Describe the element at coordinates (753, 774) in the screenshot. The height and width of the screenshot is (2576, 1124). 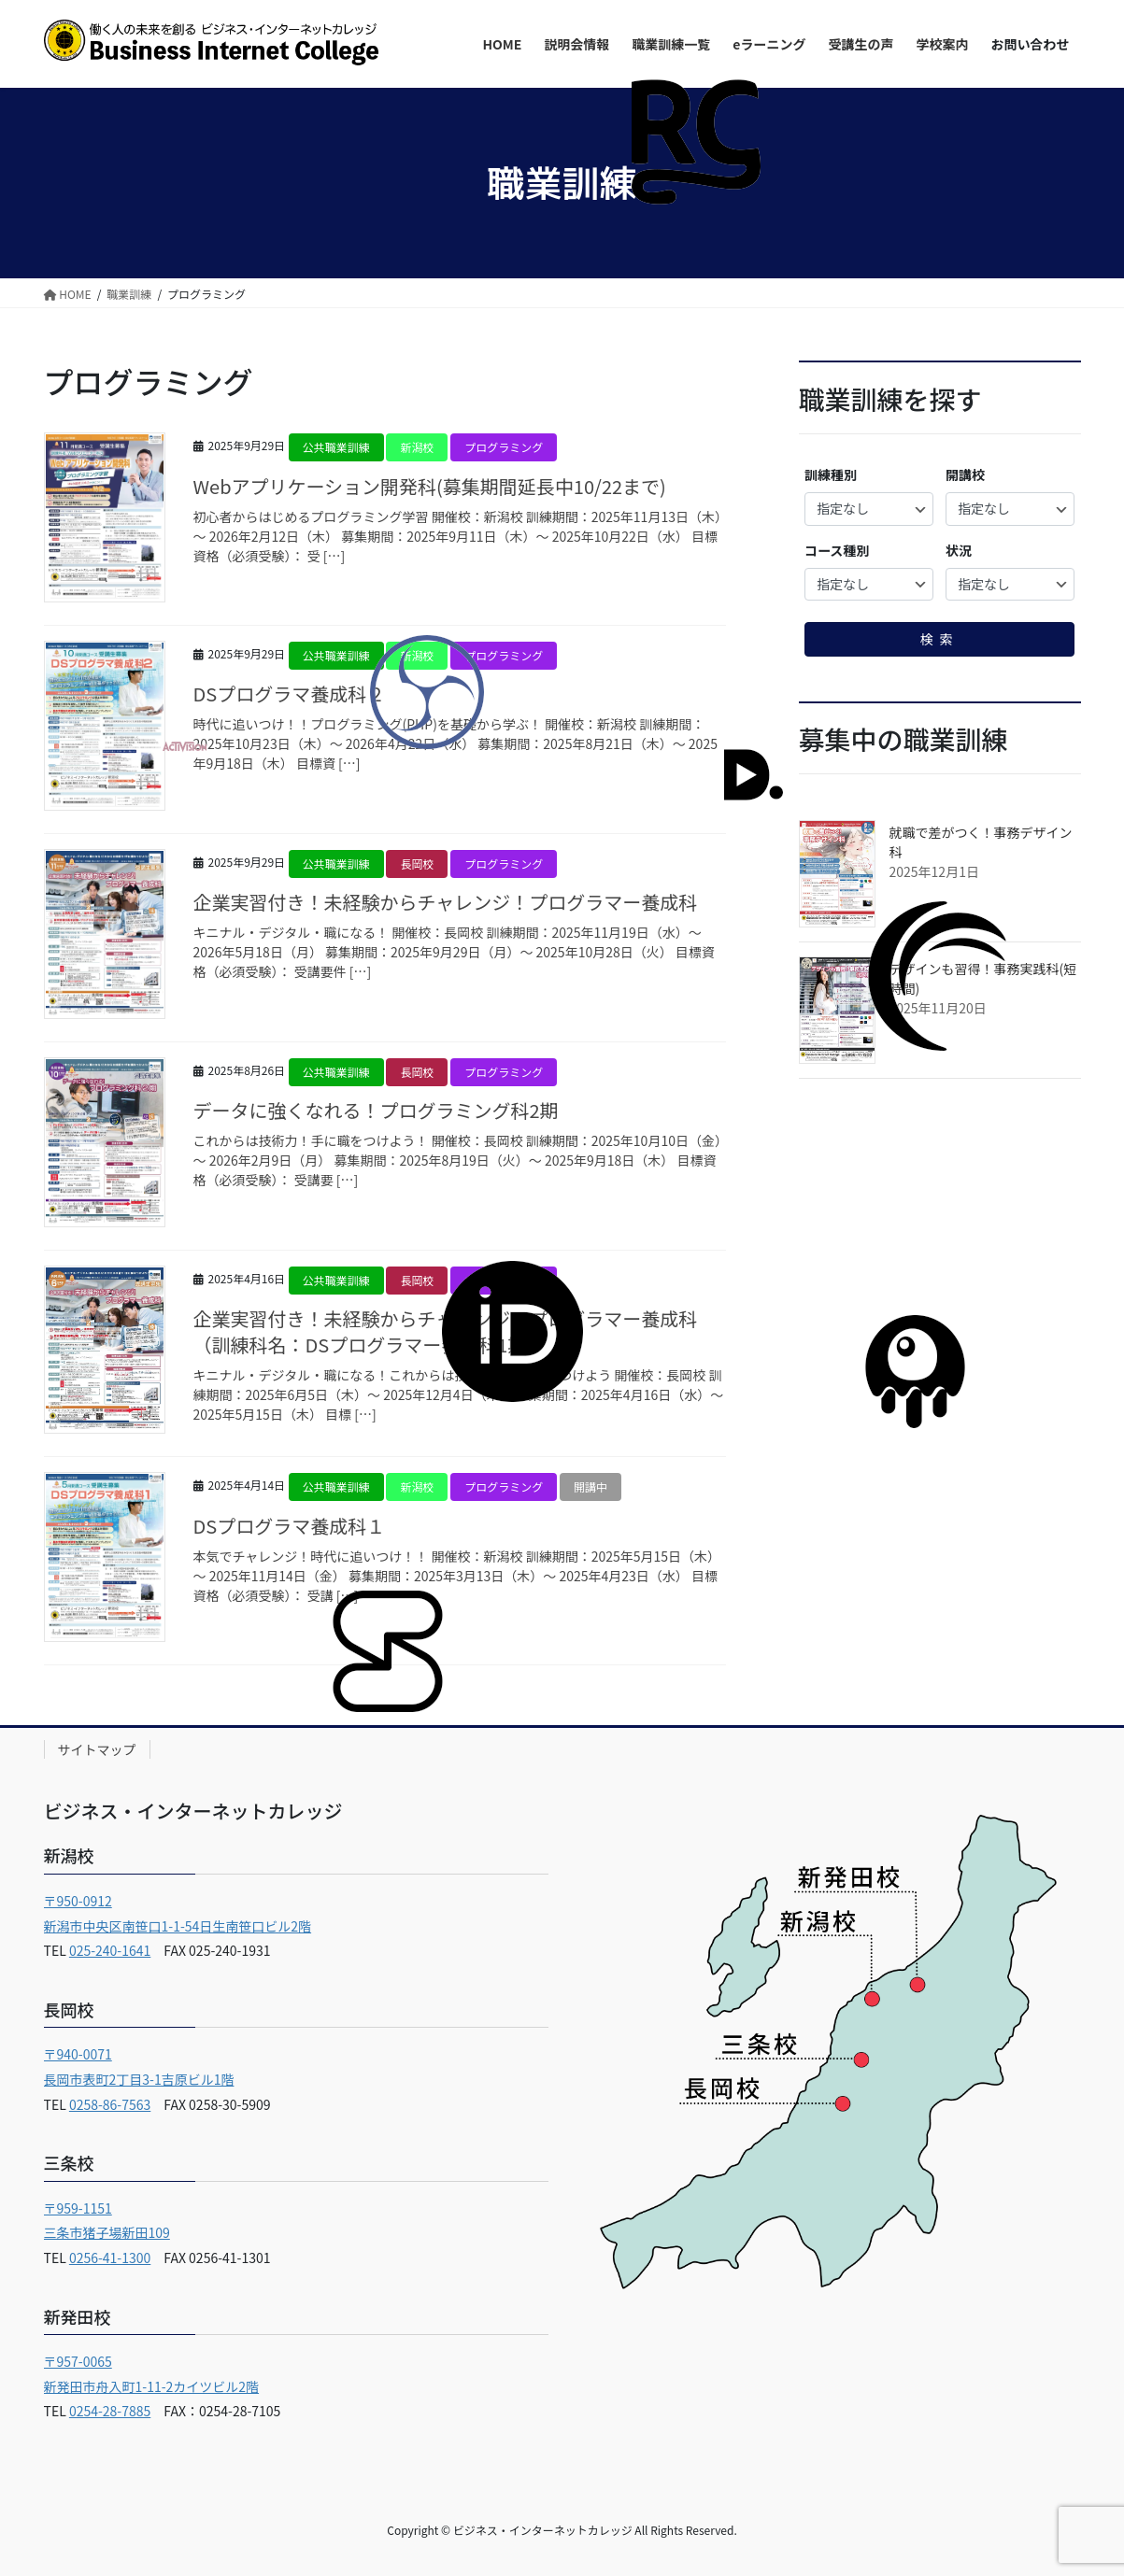
I see `open DTube video platform` at that location.